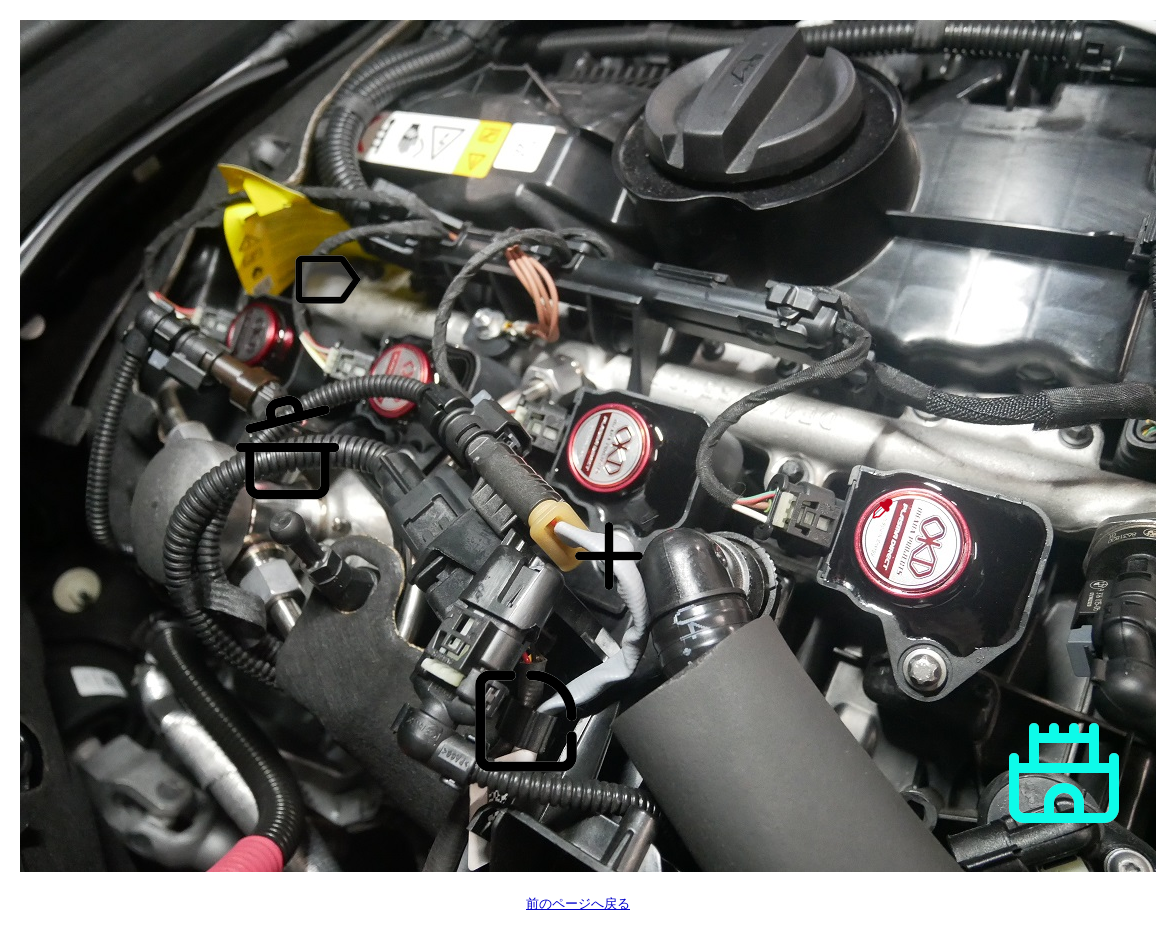 The width and height of the screenshot is (1156, 933). I want to click on access castle or fortress-themed game, so click(1064, 773).